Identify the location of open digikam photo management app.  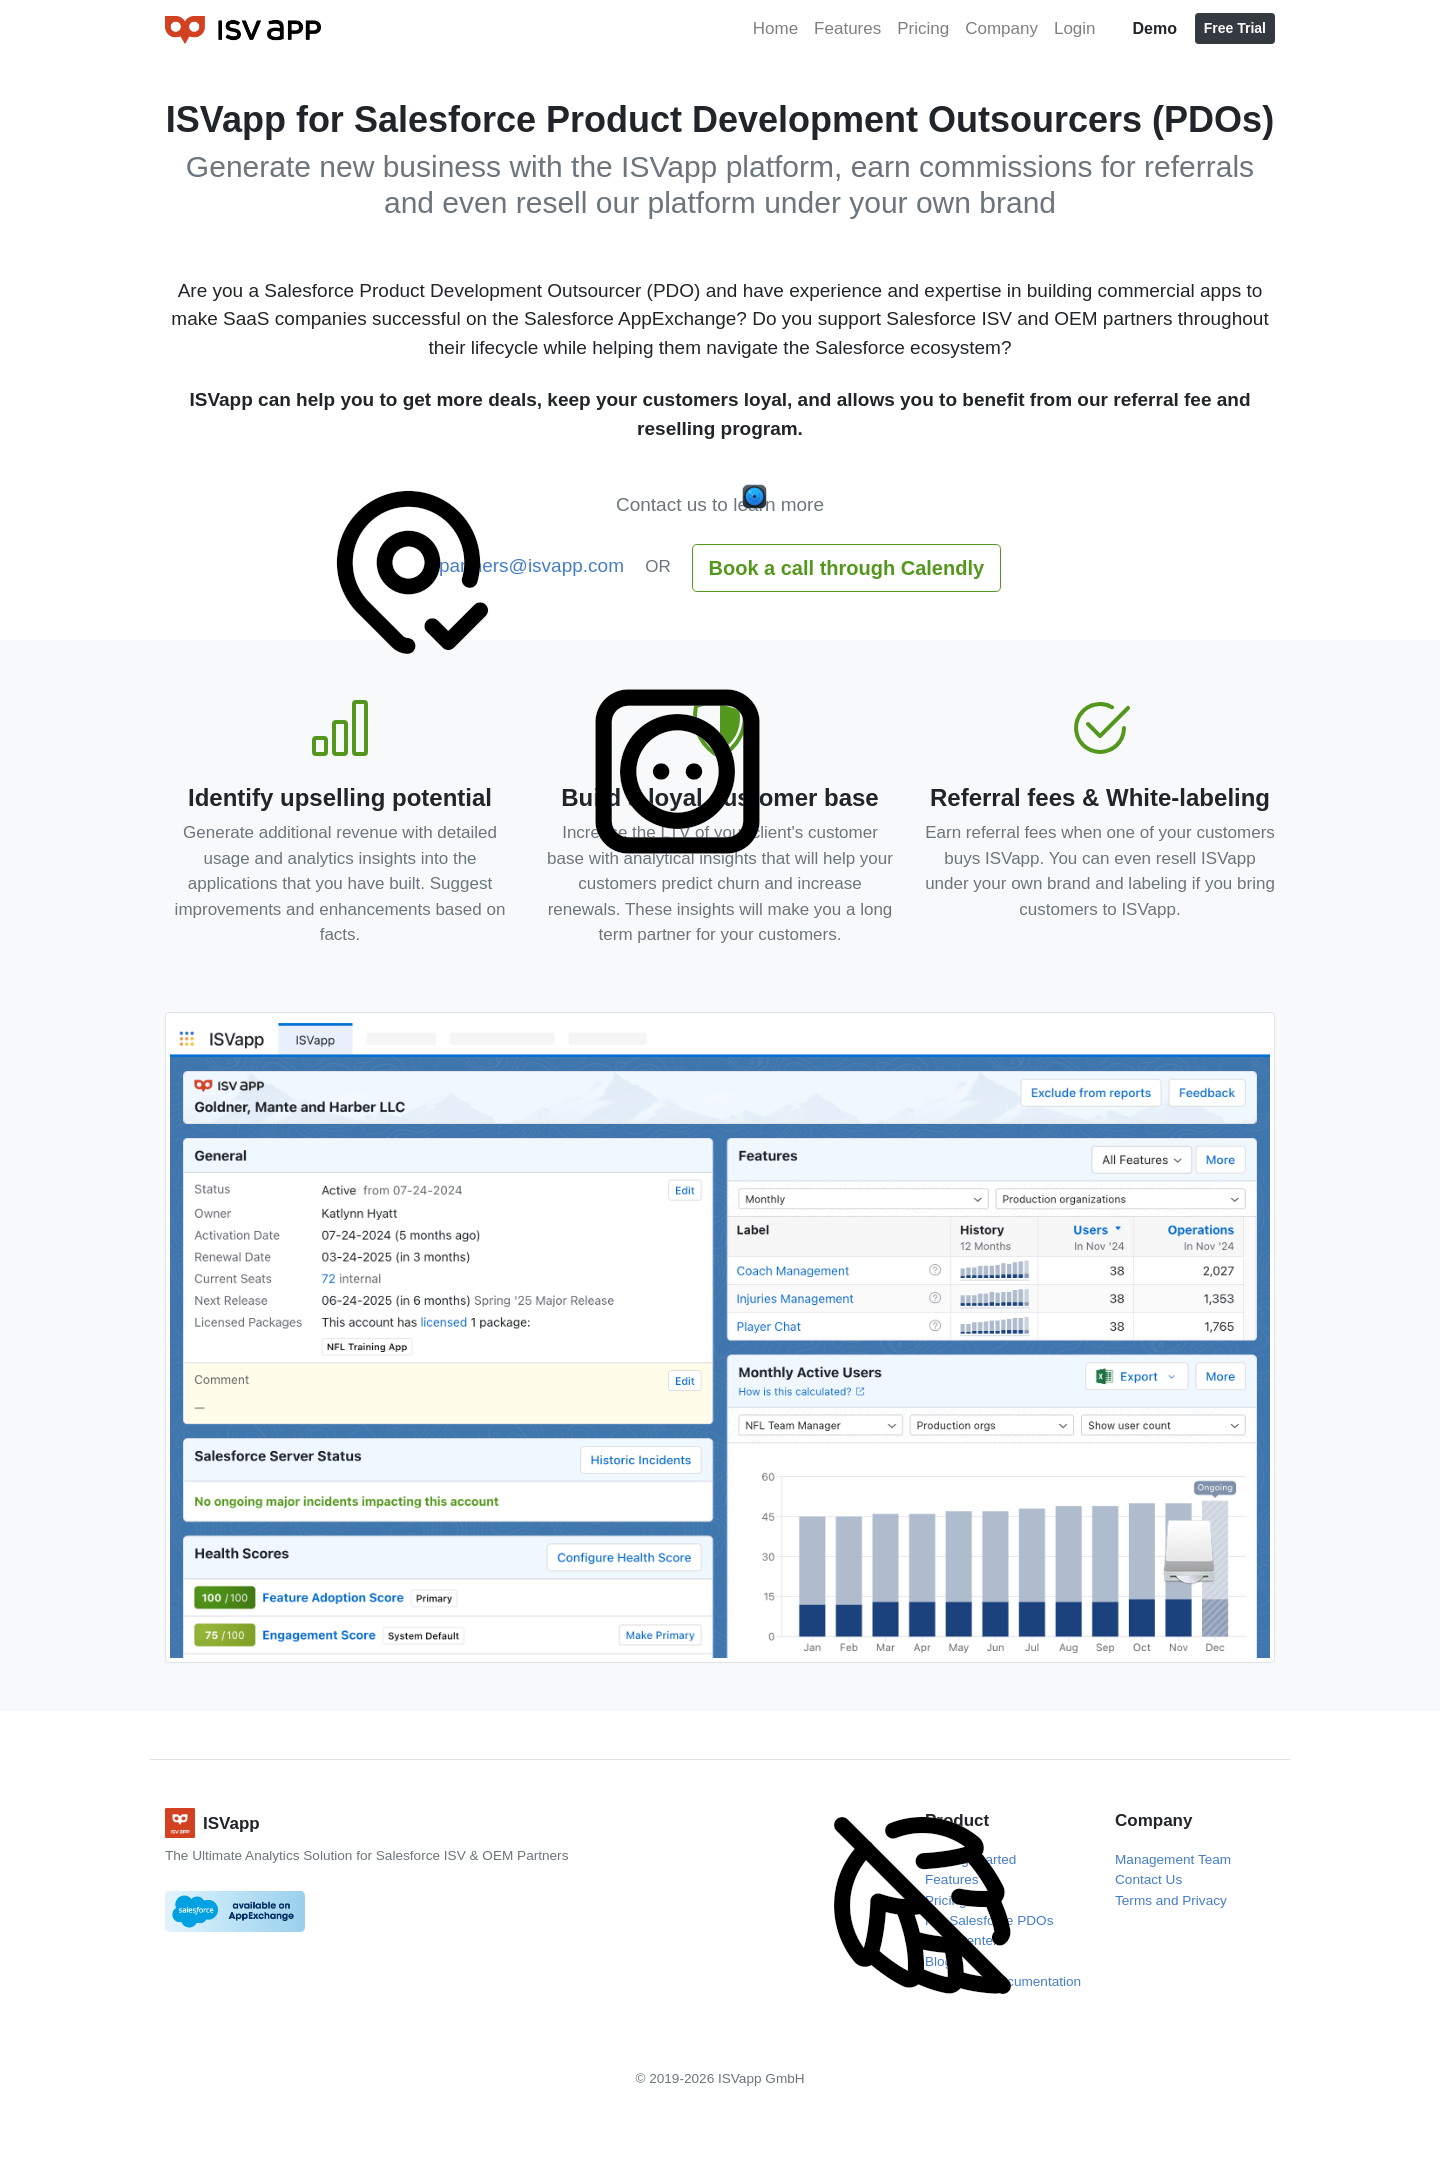
(754, 496).